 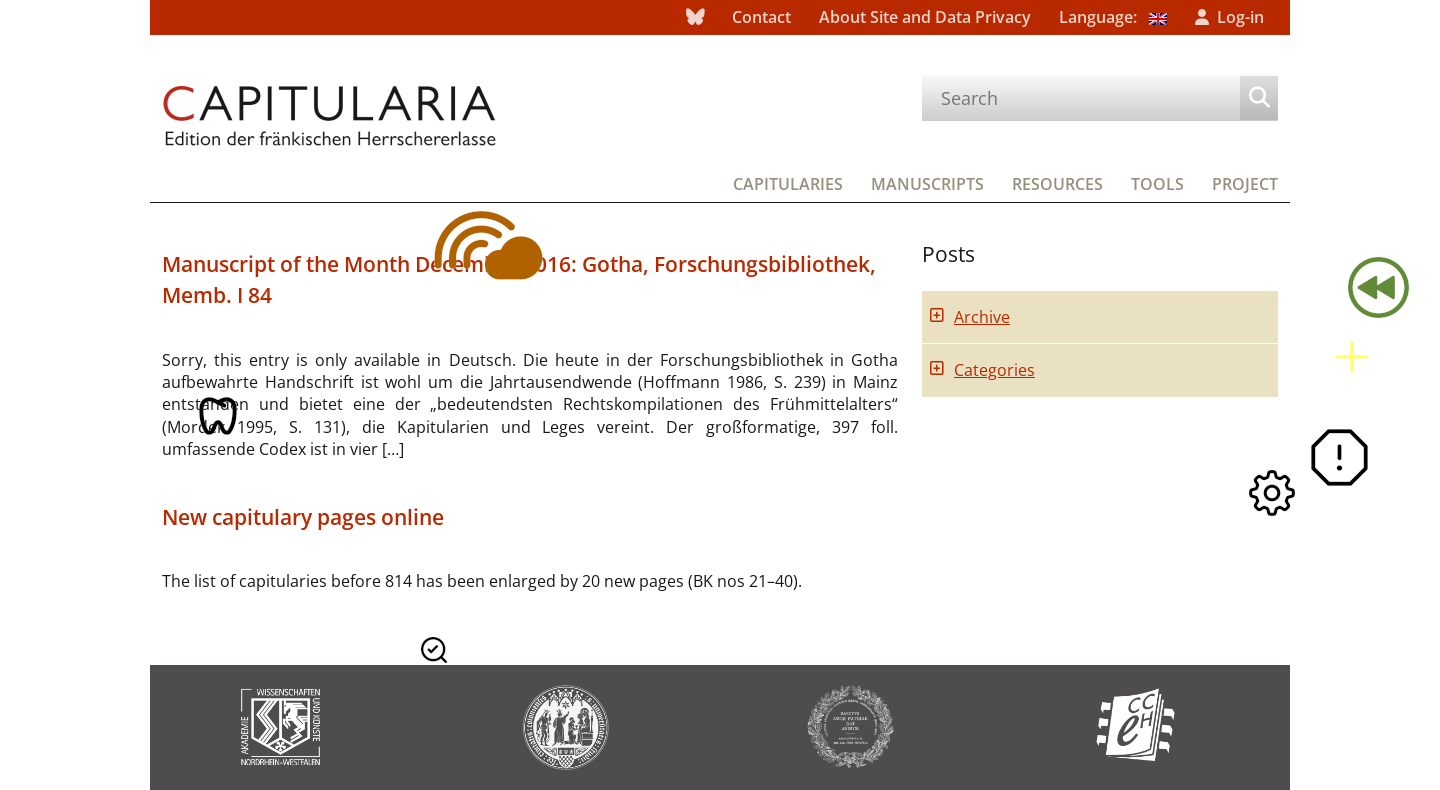 I want to click on access dental health information, so click(x=218, y=416).